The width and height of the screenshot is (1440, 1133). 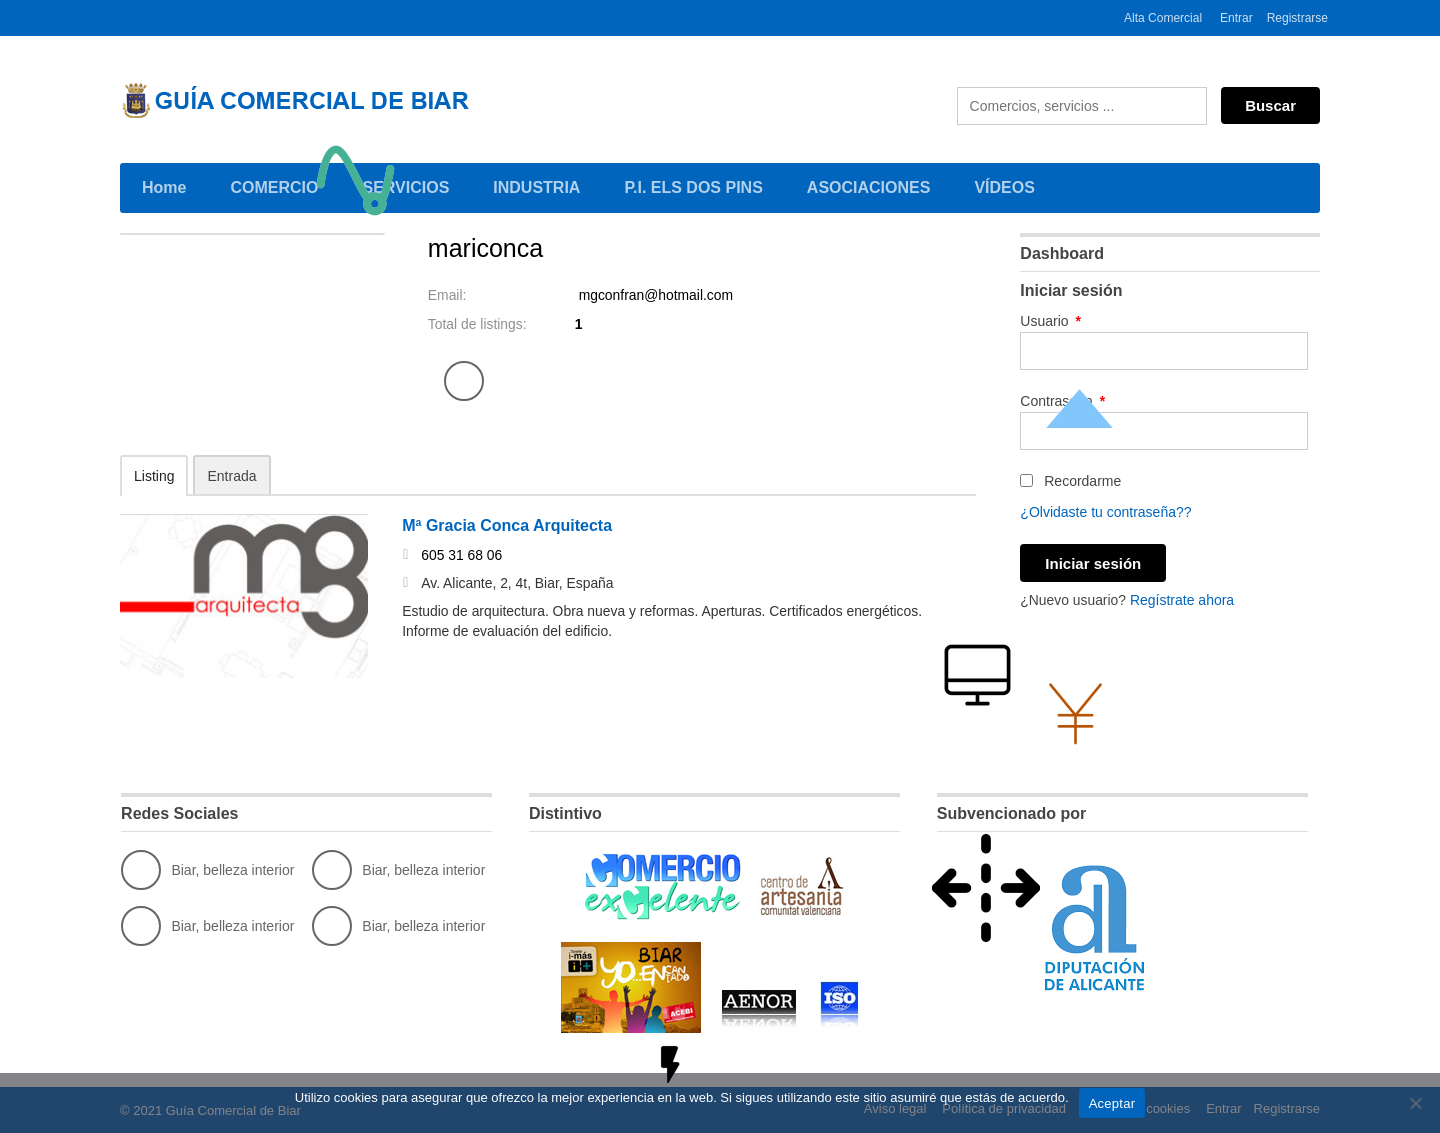 I want to click on turn on camera flash, so click(x=671, y=1066).